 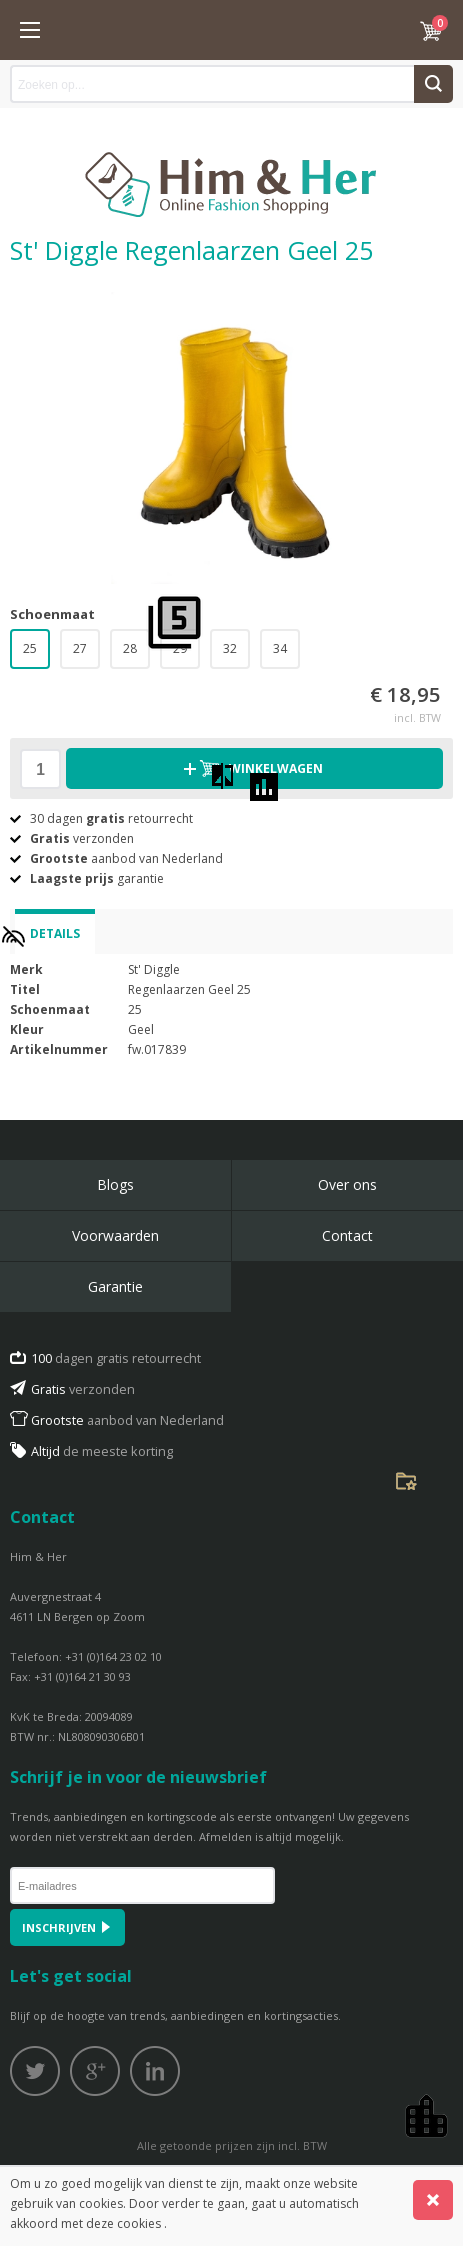 I want to click on compare two images side by side, so click(x=223, y=776).